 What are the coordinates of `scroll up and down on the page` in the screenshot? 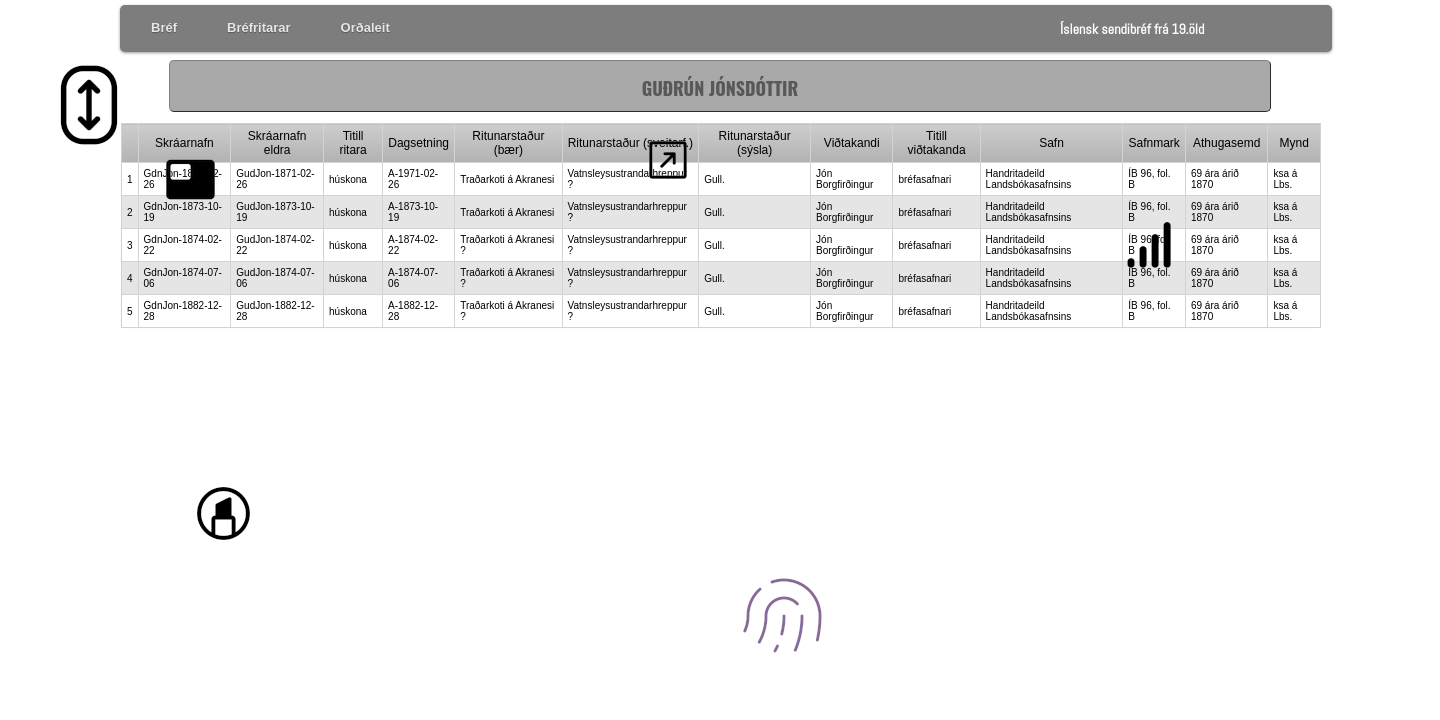 It's located at (89, 105).